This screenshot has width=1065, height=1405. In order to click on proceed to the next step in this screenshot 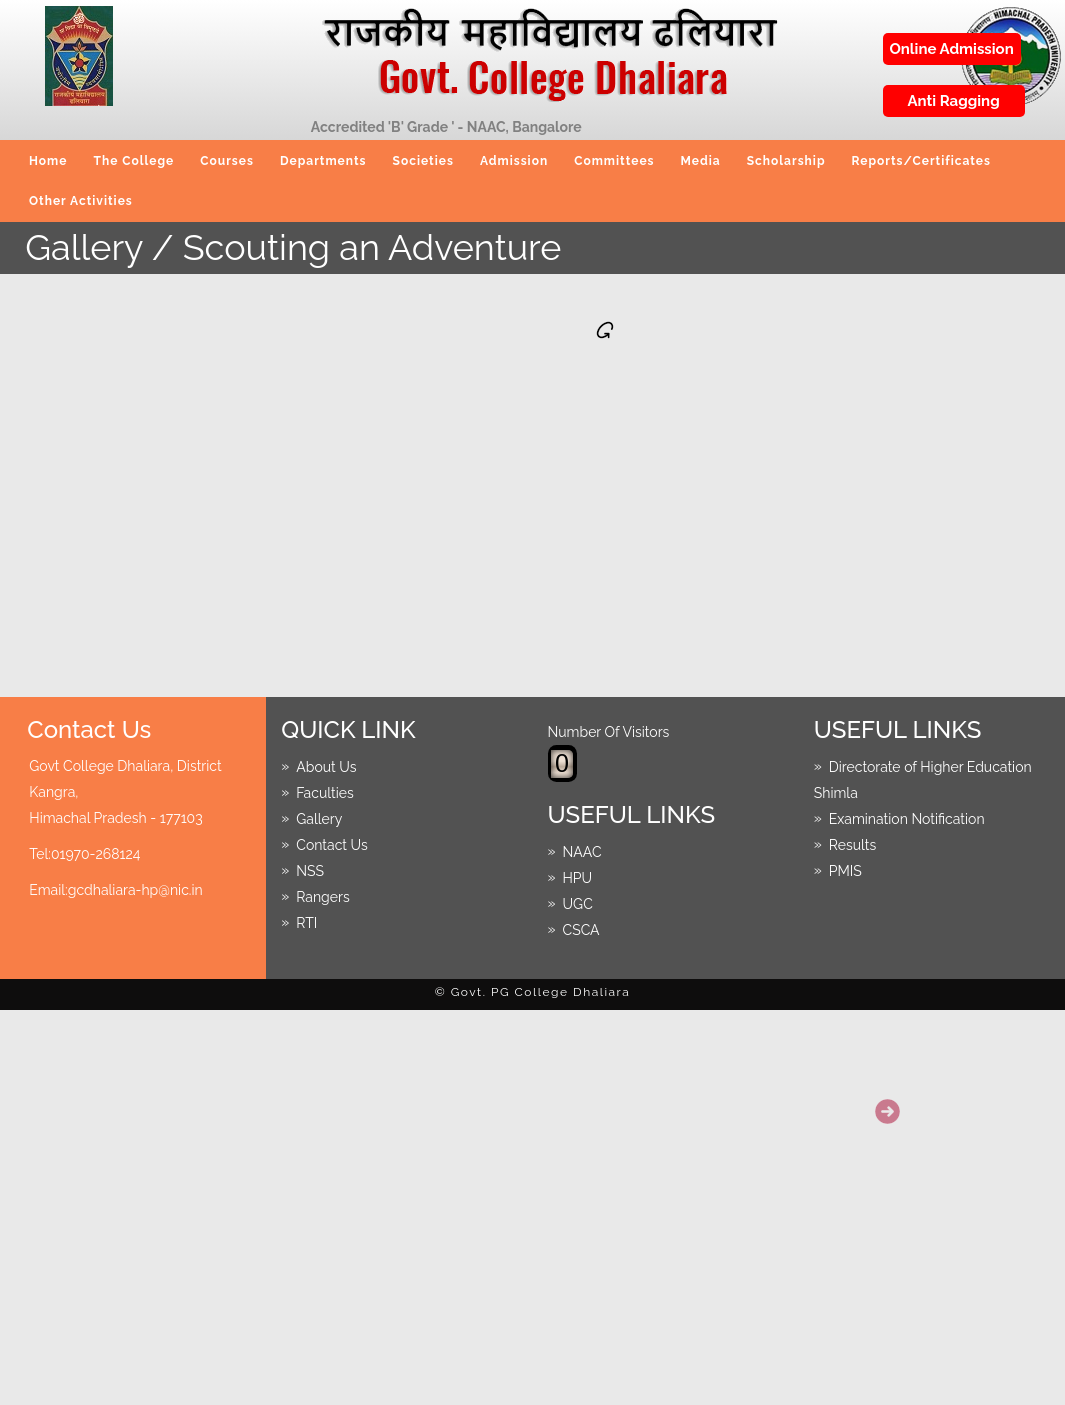, I will do `click(887, 1111)`.